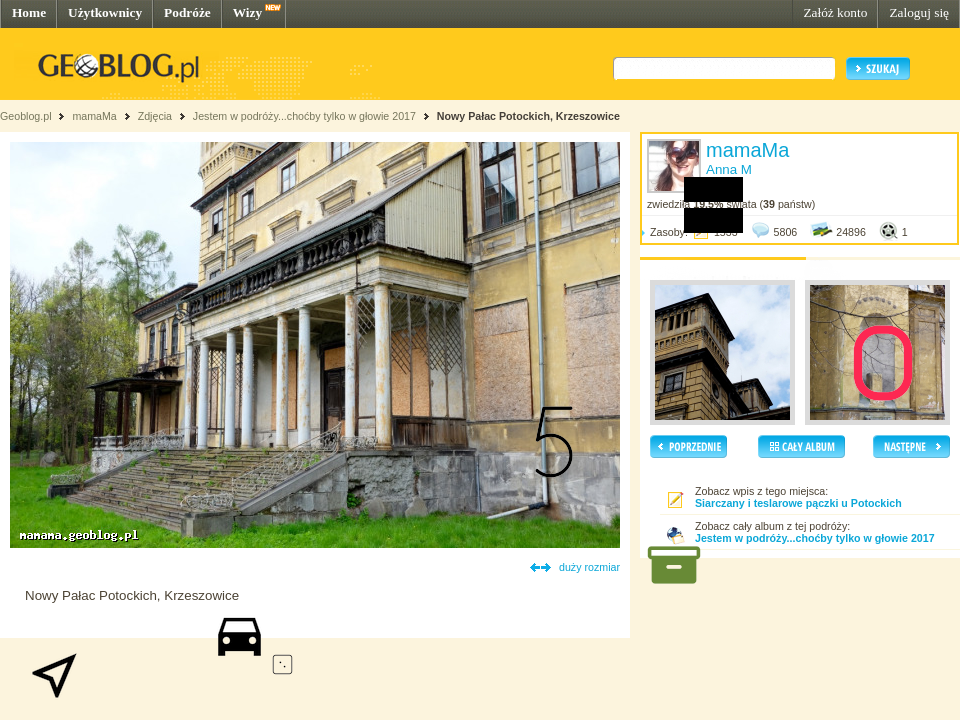  Describe the element at coordinates (554, 442) in the screenshot. I see `indicates the number five in a list or sequence` at that location.